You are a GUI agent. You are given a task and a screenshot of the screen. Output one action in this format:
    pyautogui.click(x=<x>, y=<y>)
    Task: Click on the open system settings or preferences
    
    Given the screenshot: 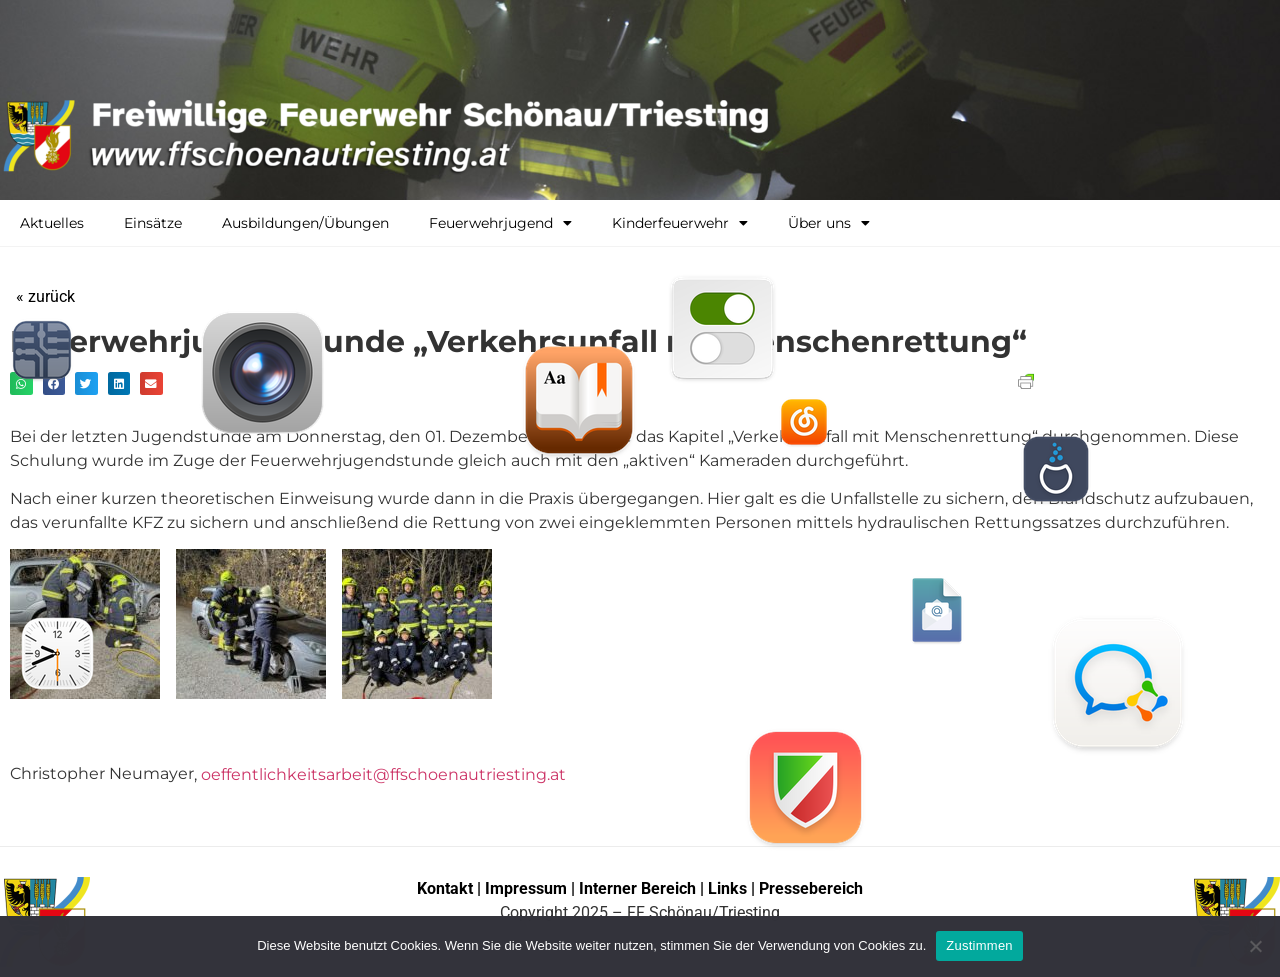 What is the action you would take?
    pyautogui.click(x=722, y=328)
    